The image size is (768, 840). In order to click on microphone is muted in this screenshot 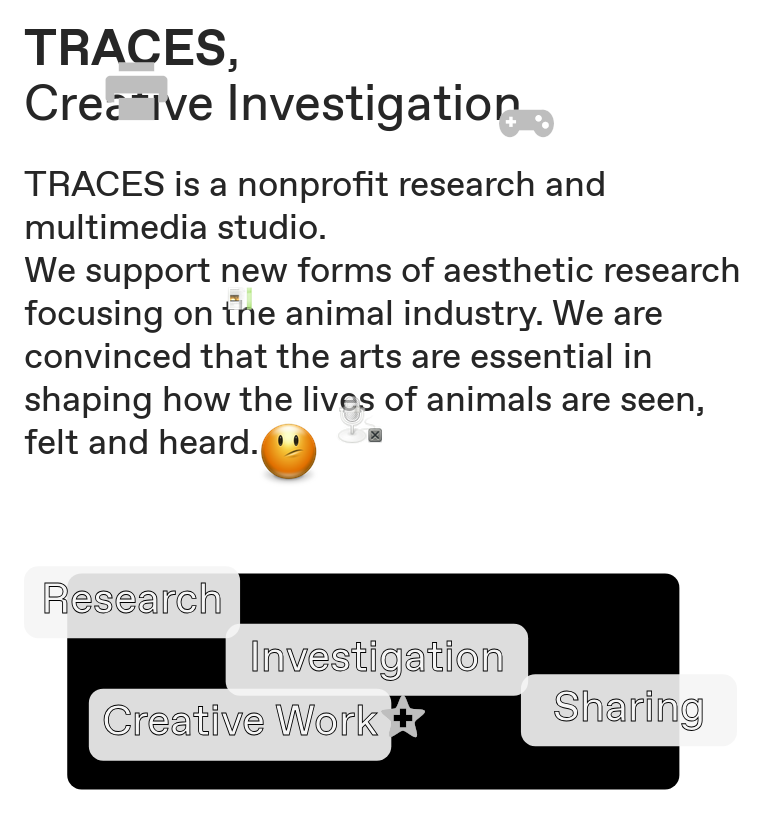, I will do `click(360, 420)`.